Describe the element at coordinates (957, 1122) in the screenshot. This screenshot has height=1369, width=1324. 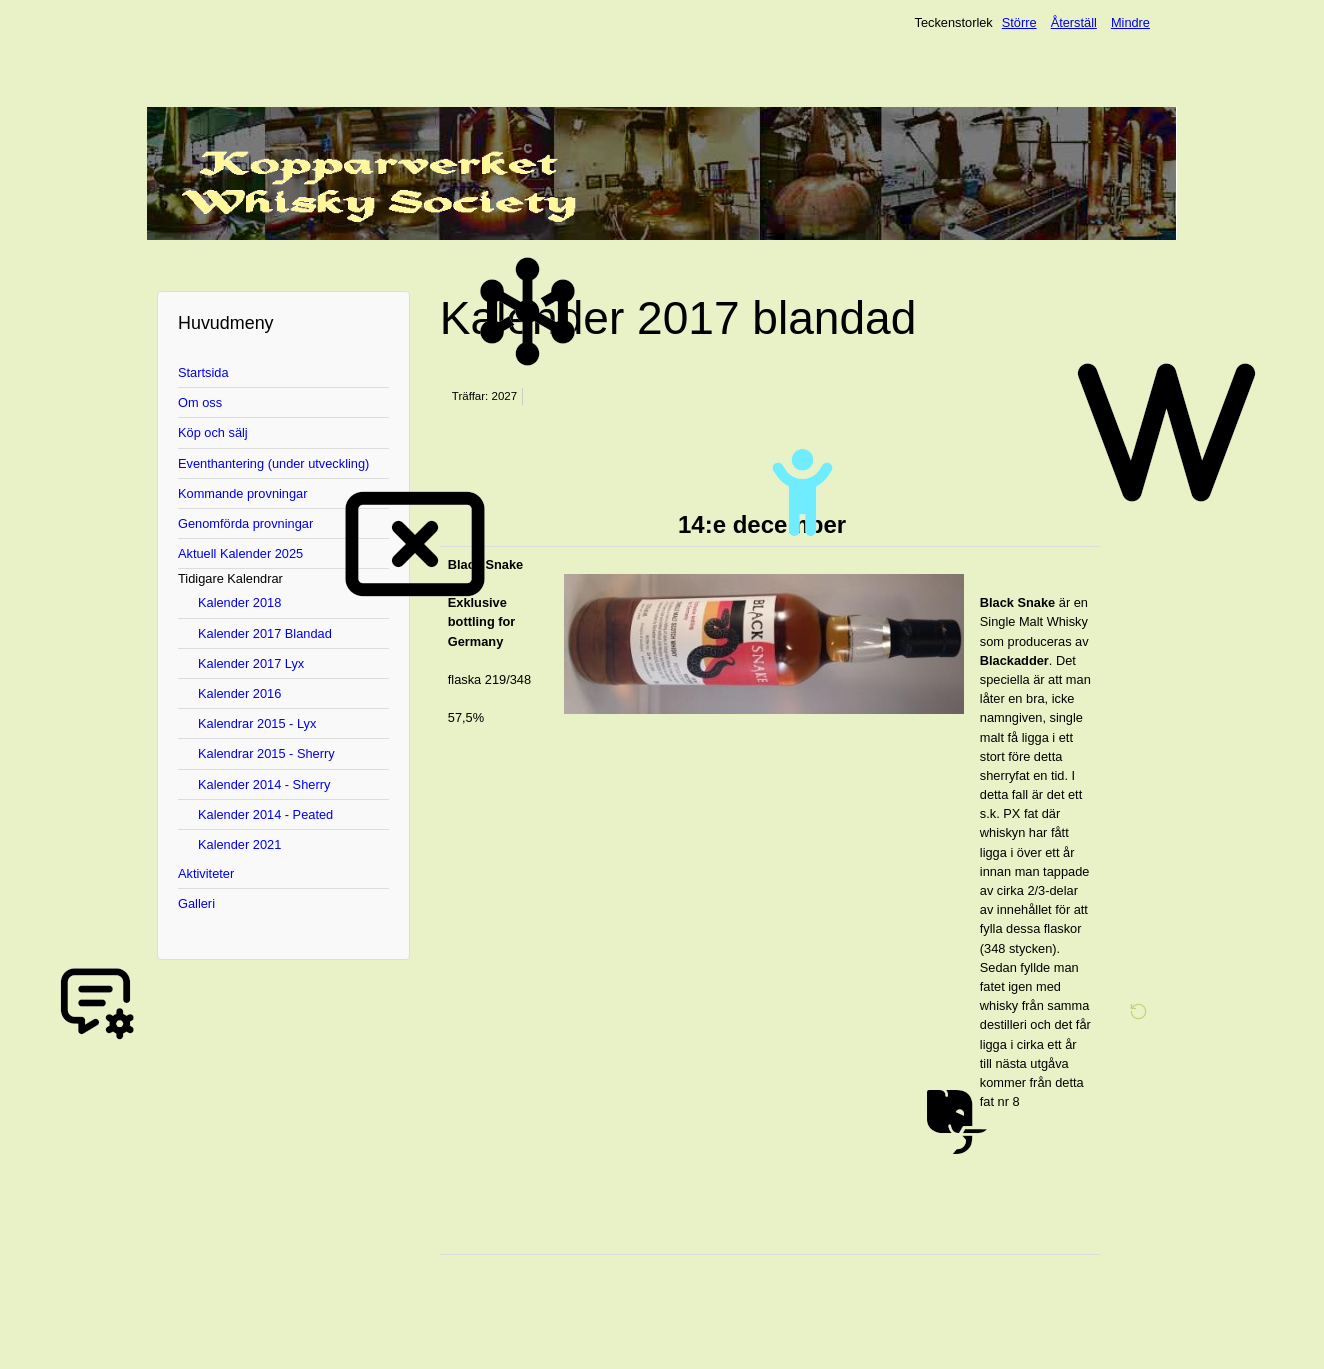
I see `deskpro logo` at that location.